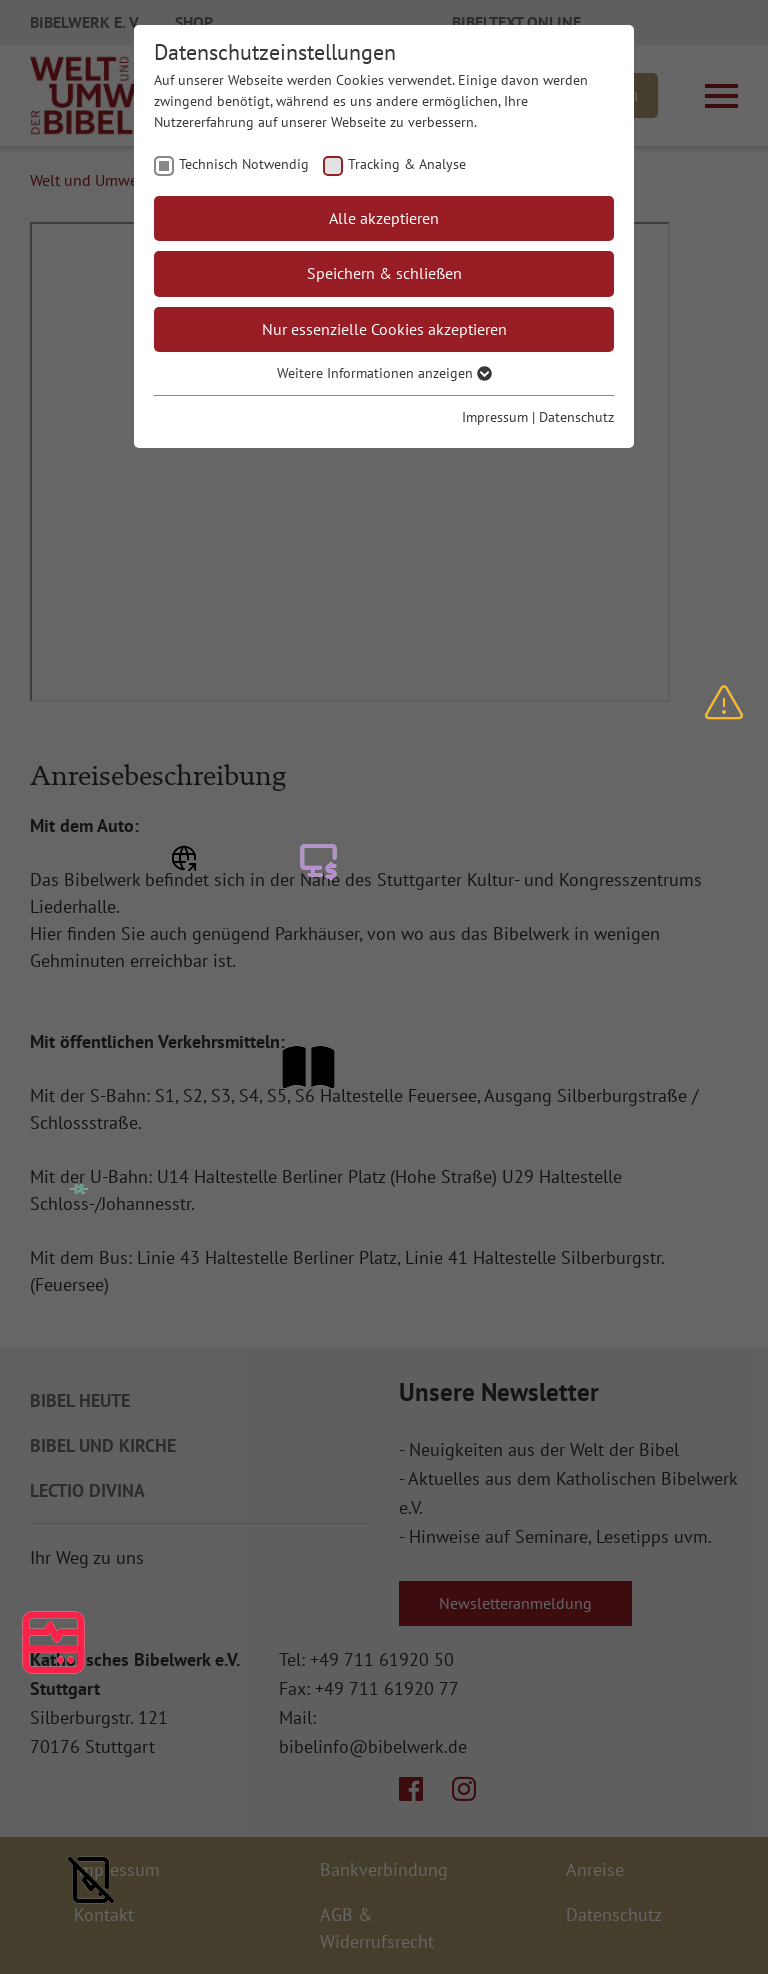 The image size is (768, 1974). Describe the element at coordinates (318, 860) in the screenshot. I see `access desktop payment or billing settings` at that location.